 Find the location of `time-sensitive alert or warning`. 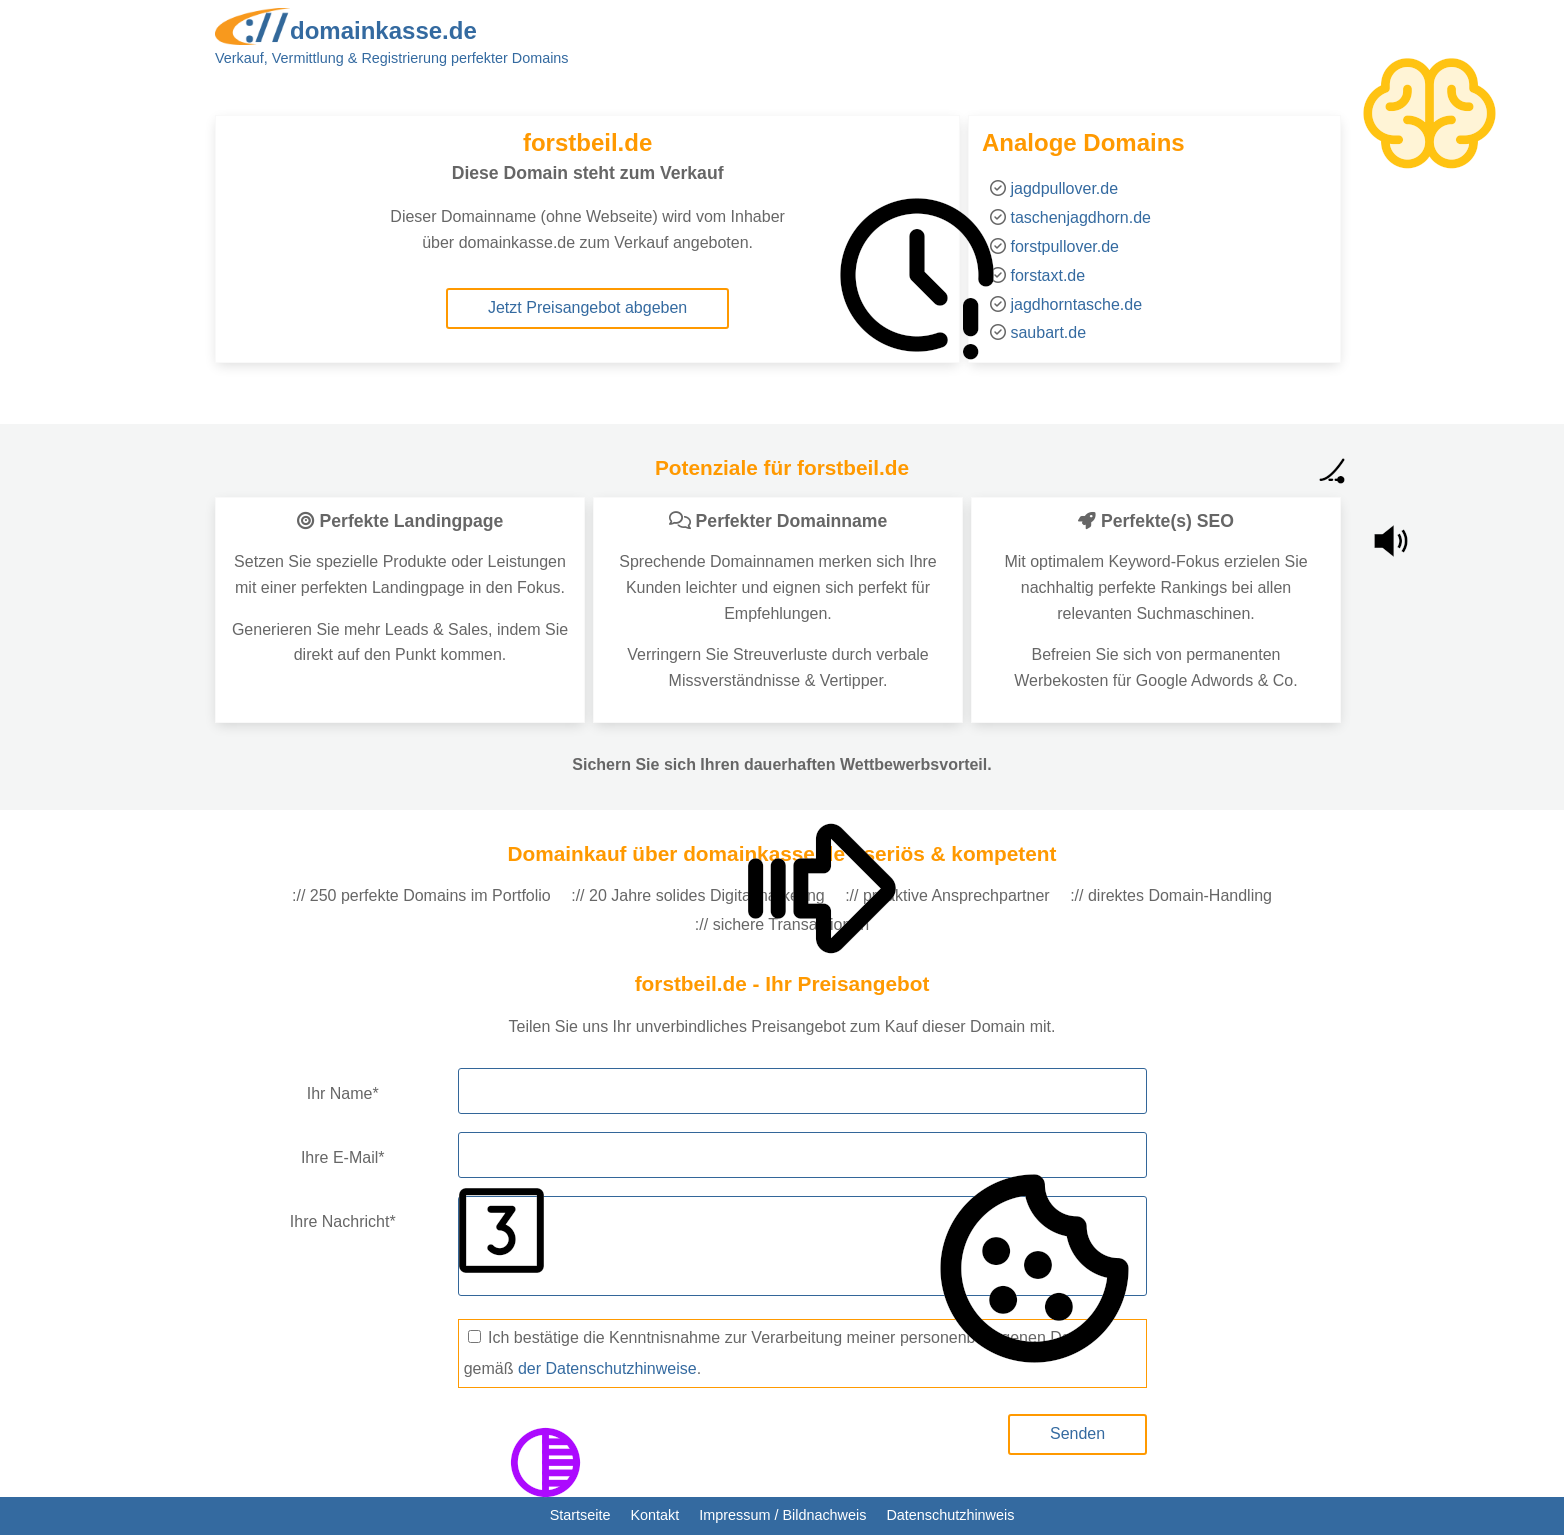

time-sensitive alert or warning is located at coordinates (917, 275).